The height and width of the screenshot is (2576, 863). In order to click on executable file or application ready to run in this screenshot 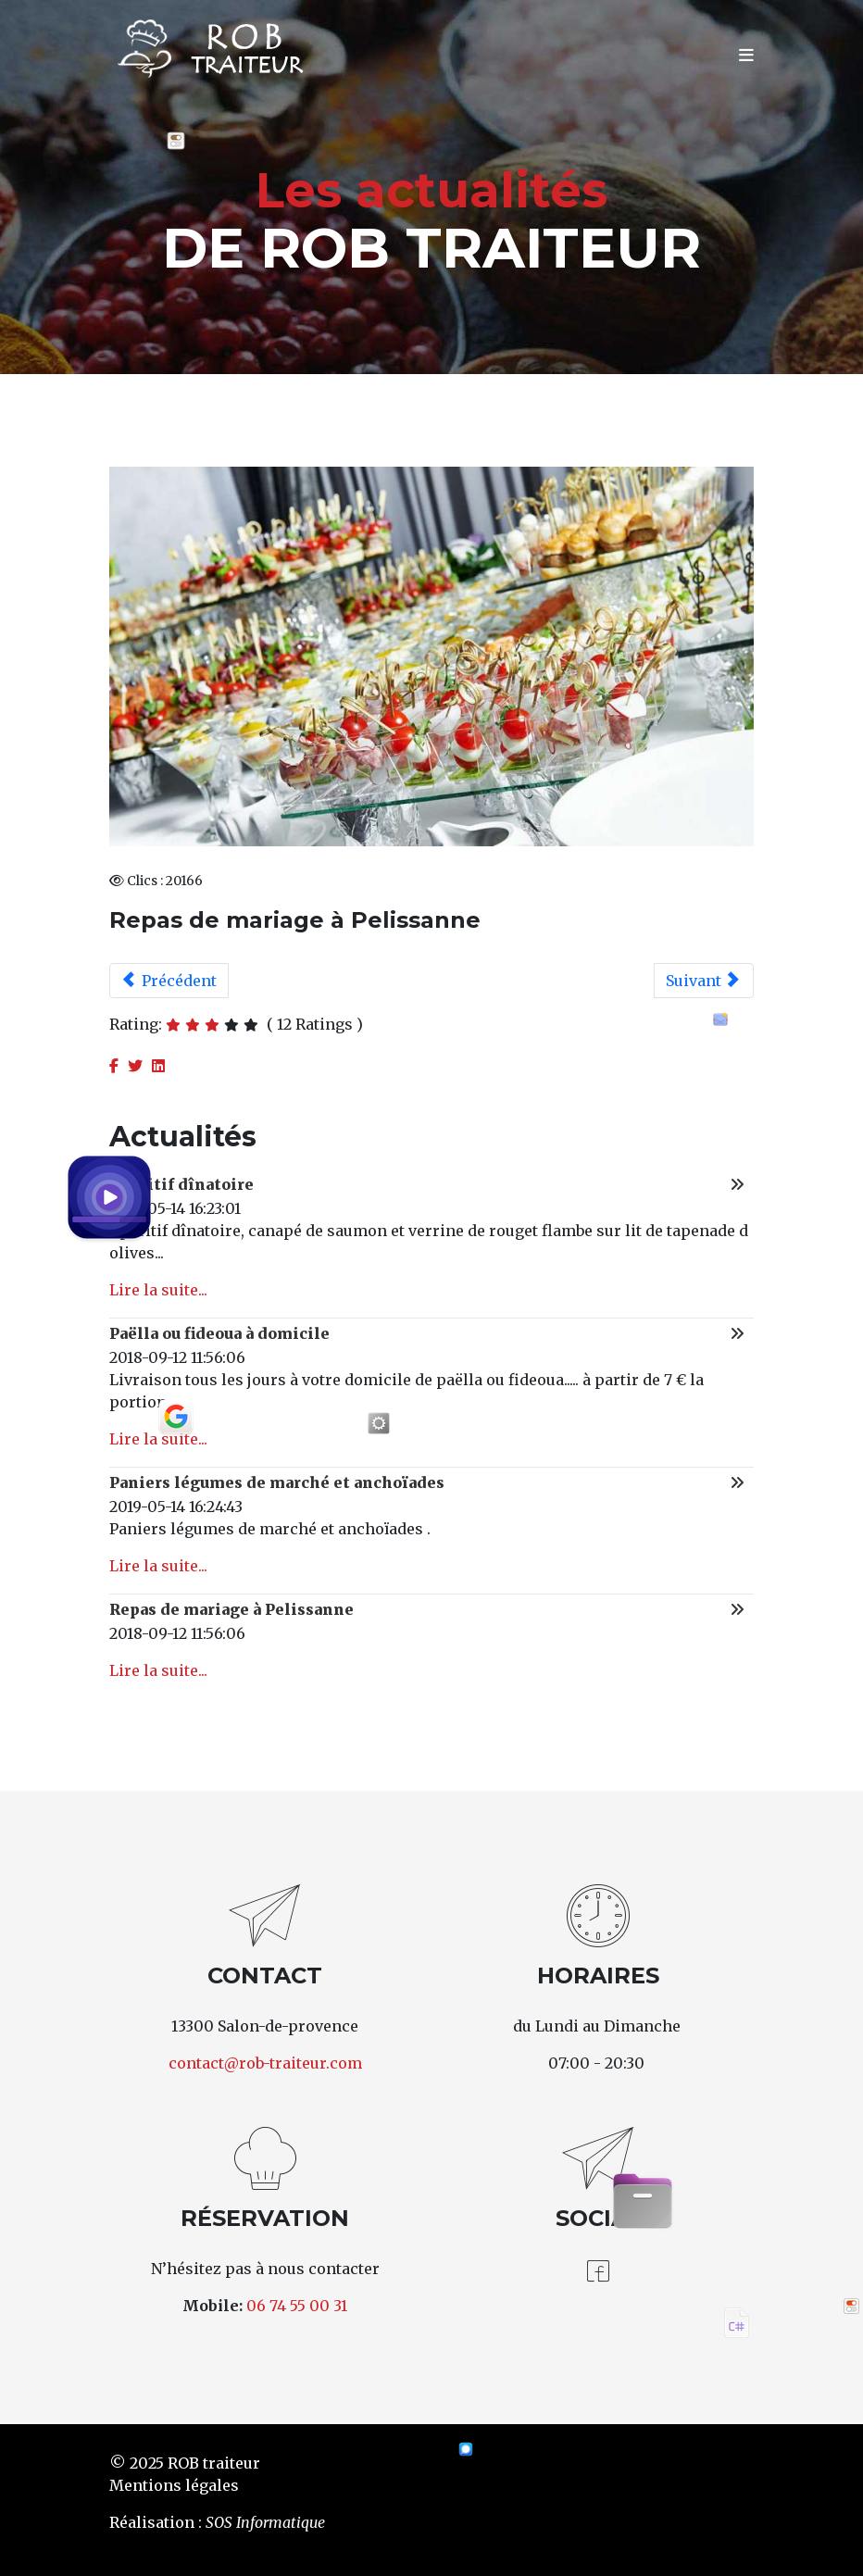, I will do `click(379, 1423)`.